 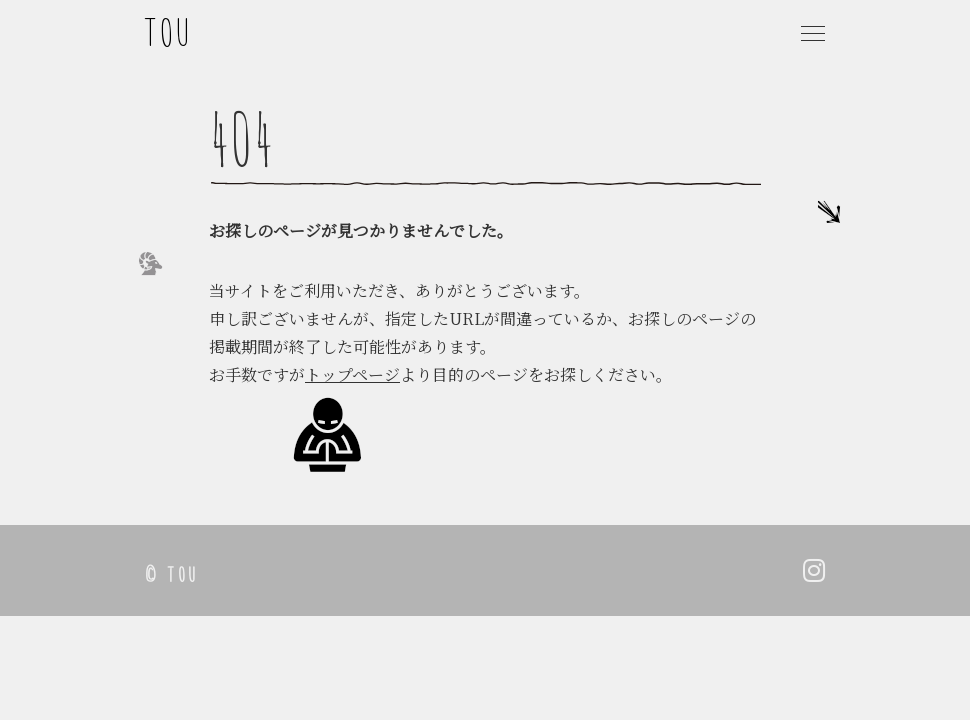 I want to click on access prayer or meditation features, so click(x=327, y=435).